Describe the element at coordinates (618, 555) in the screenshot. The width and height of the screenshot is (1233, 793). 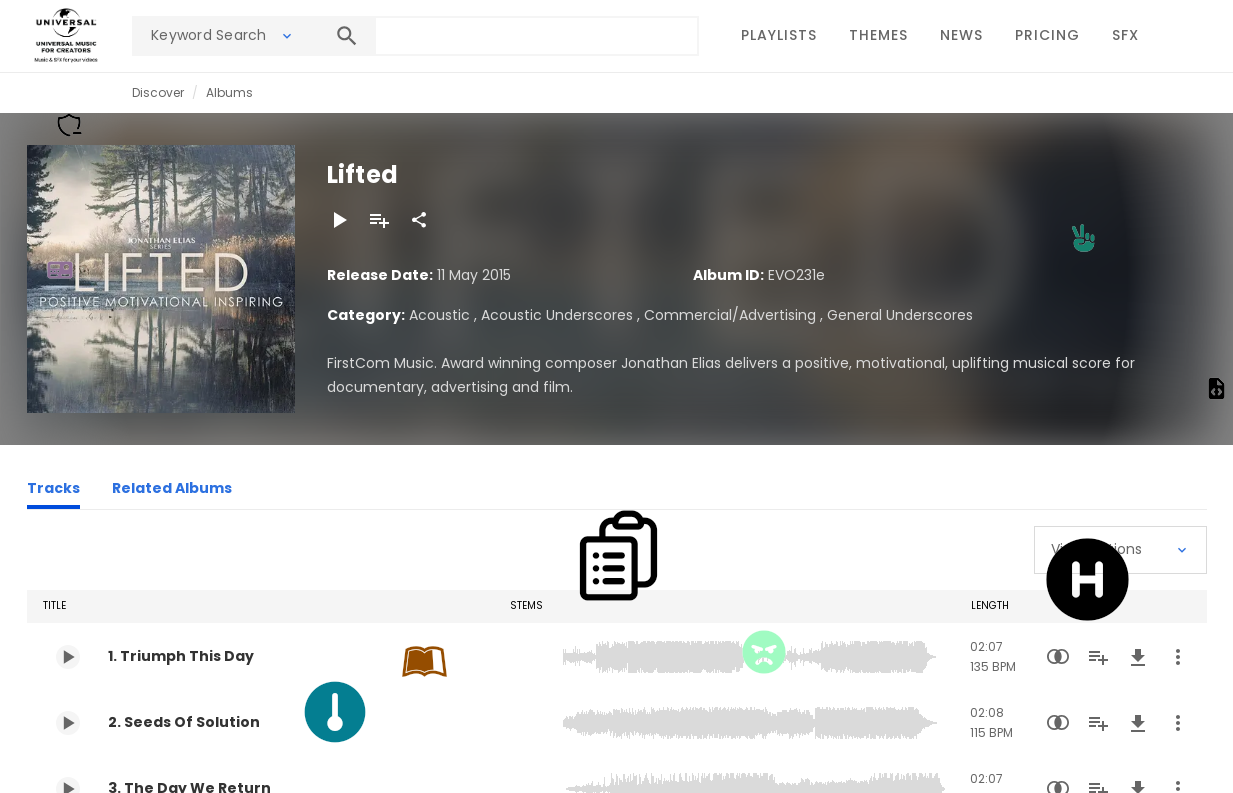
I see `view clipboard with document list` at that location.